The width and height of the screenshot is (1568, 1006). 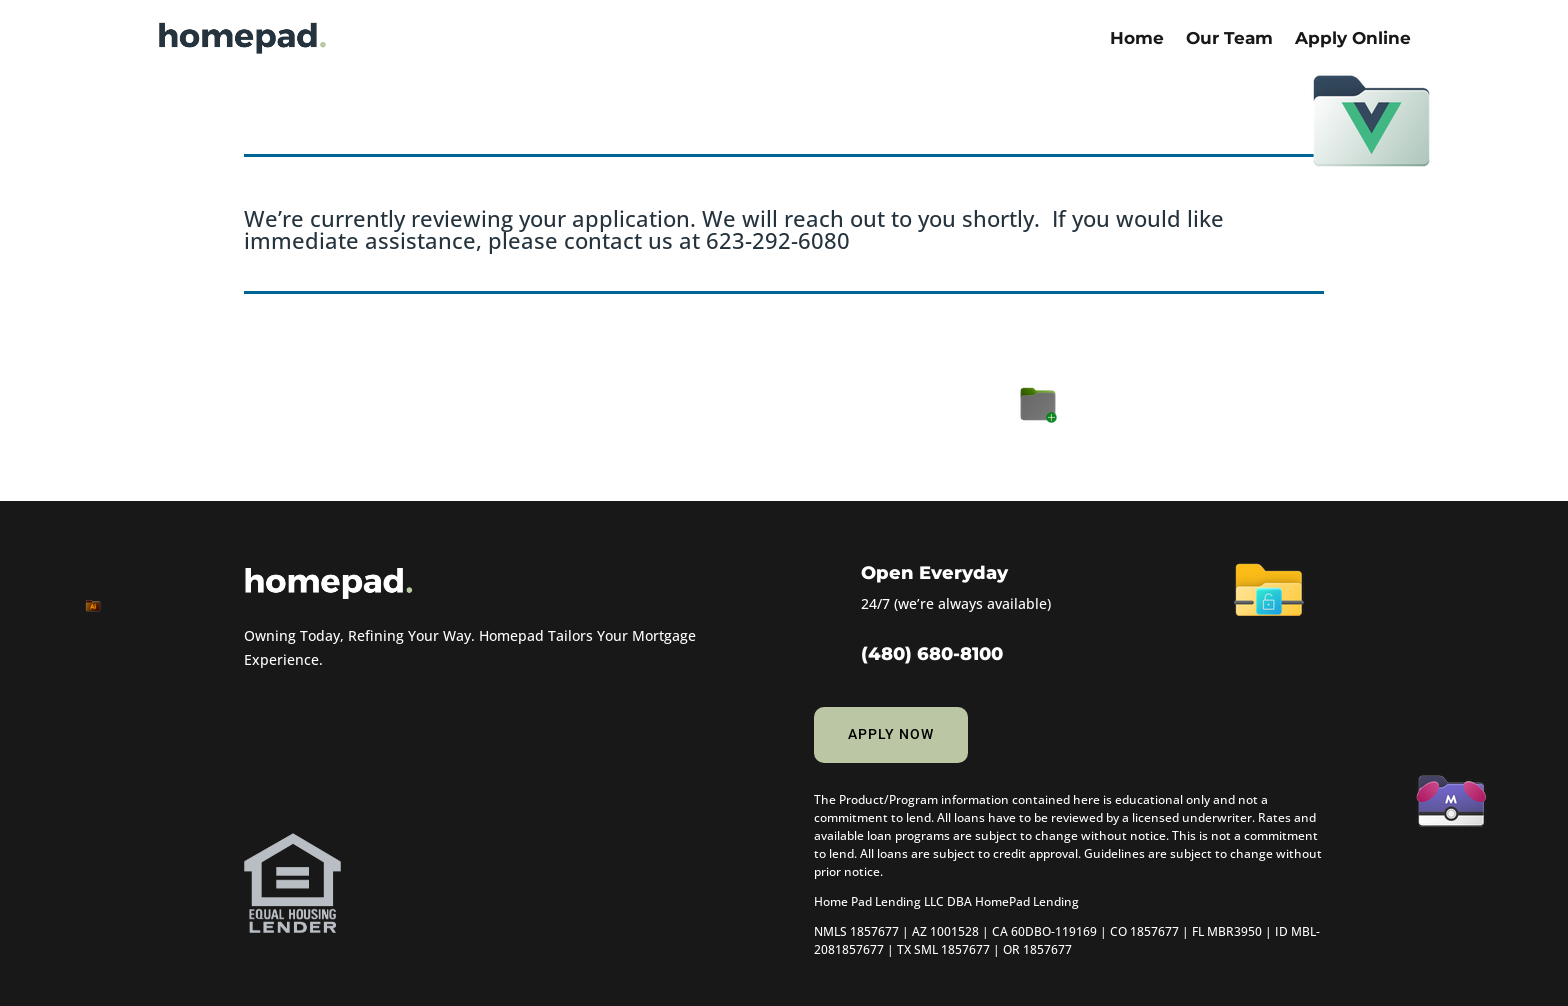 I want to click on open folder containing adobe illustrator files, so click(x=93, y=606).